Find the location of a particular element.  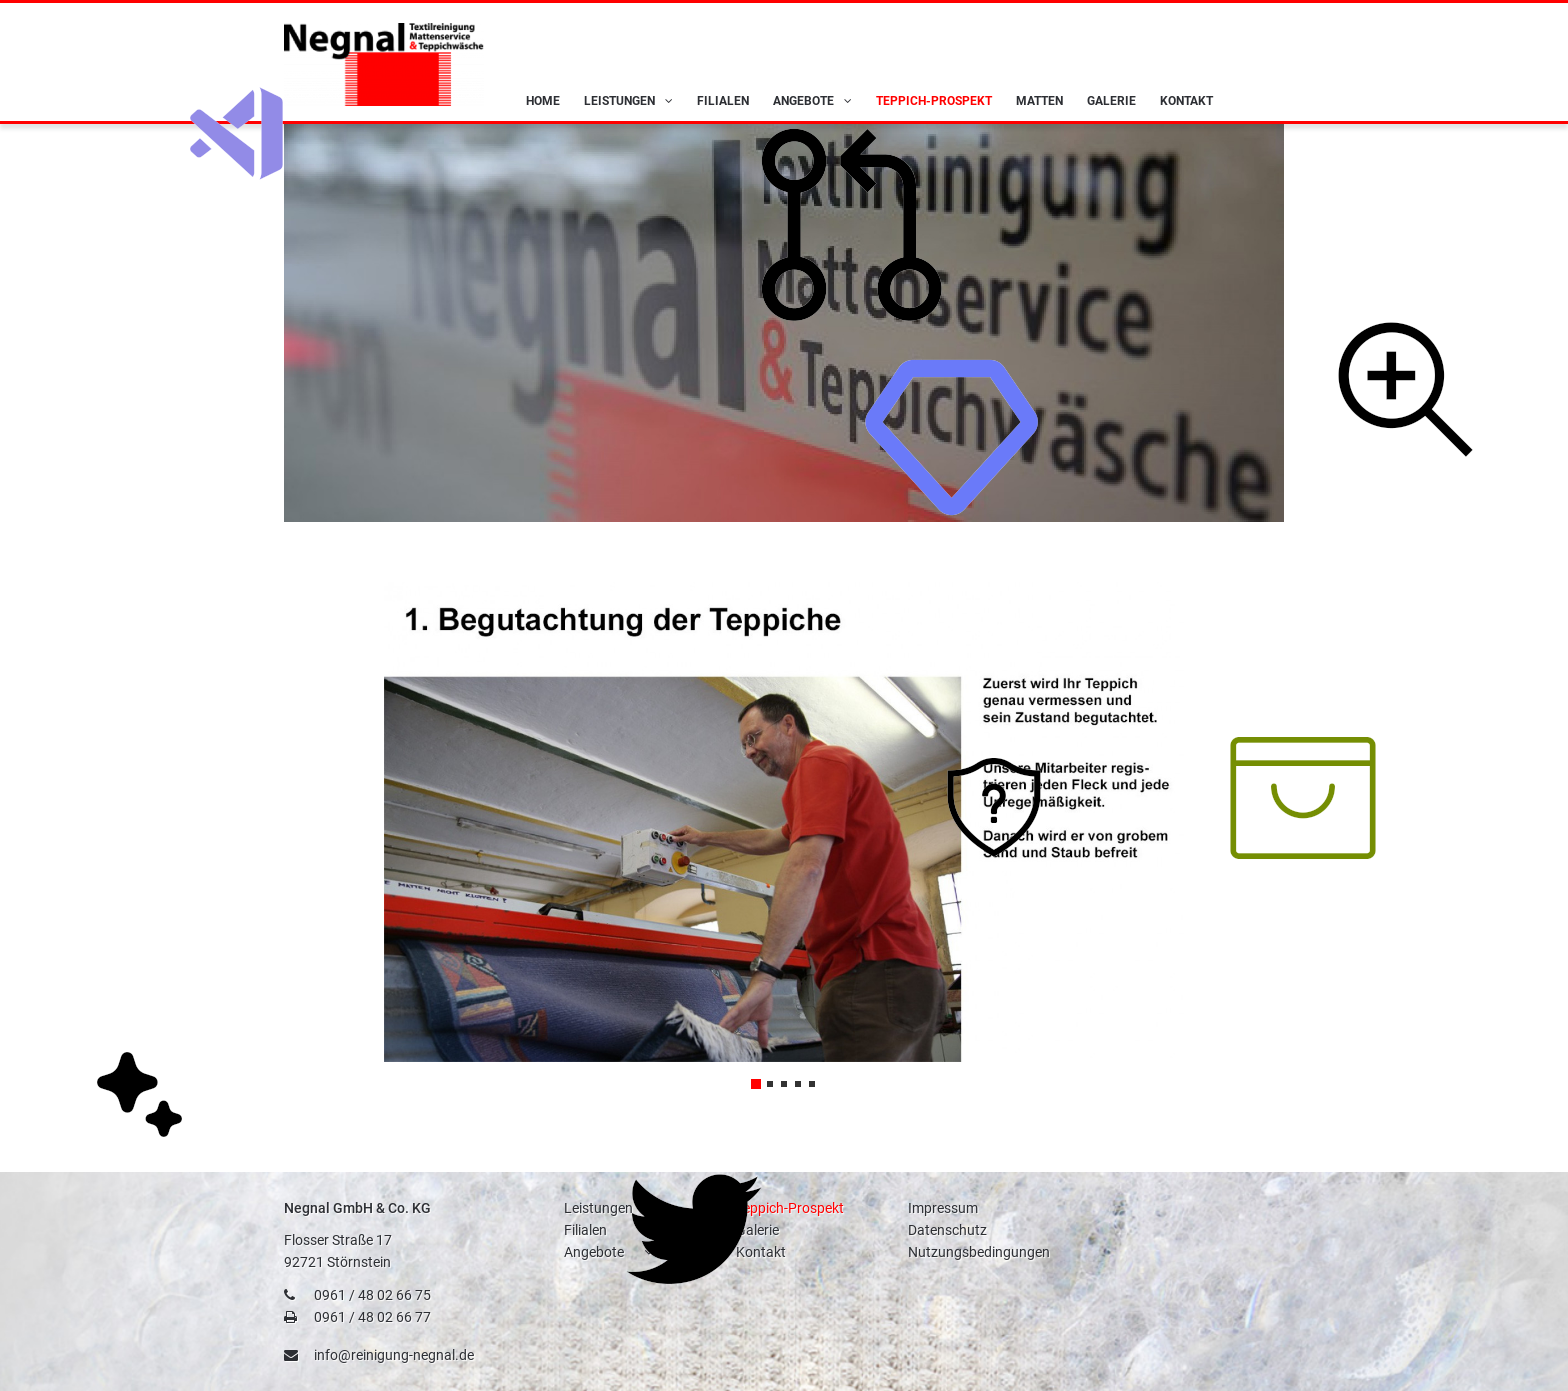

share to Twitter is located at coordinates (694, 1228).